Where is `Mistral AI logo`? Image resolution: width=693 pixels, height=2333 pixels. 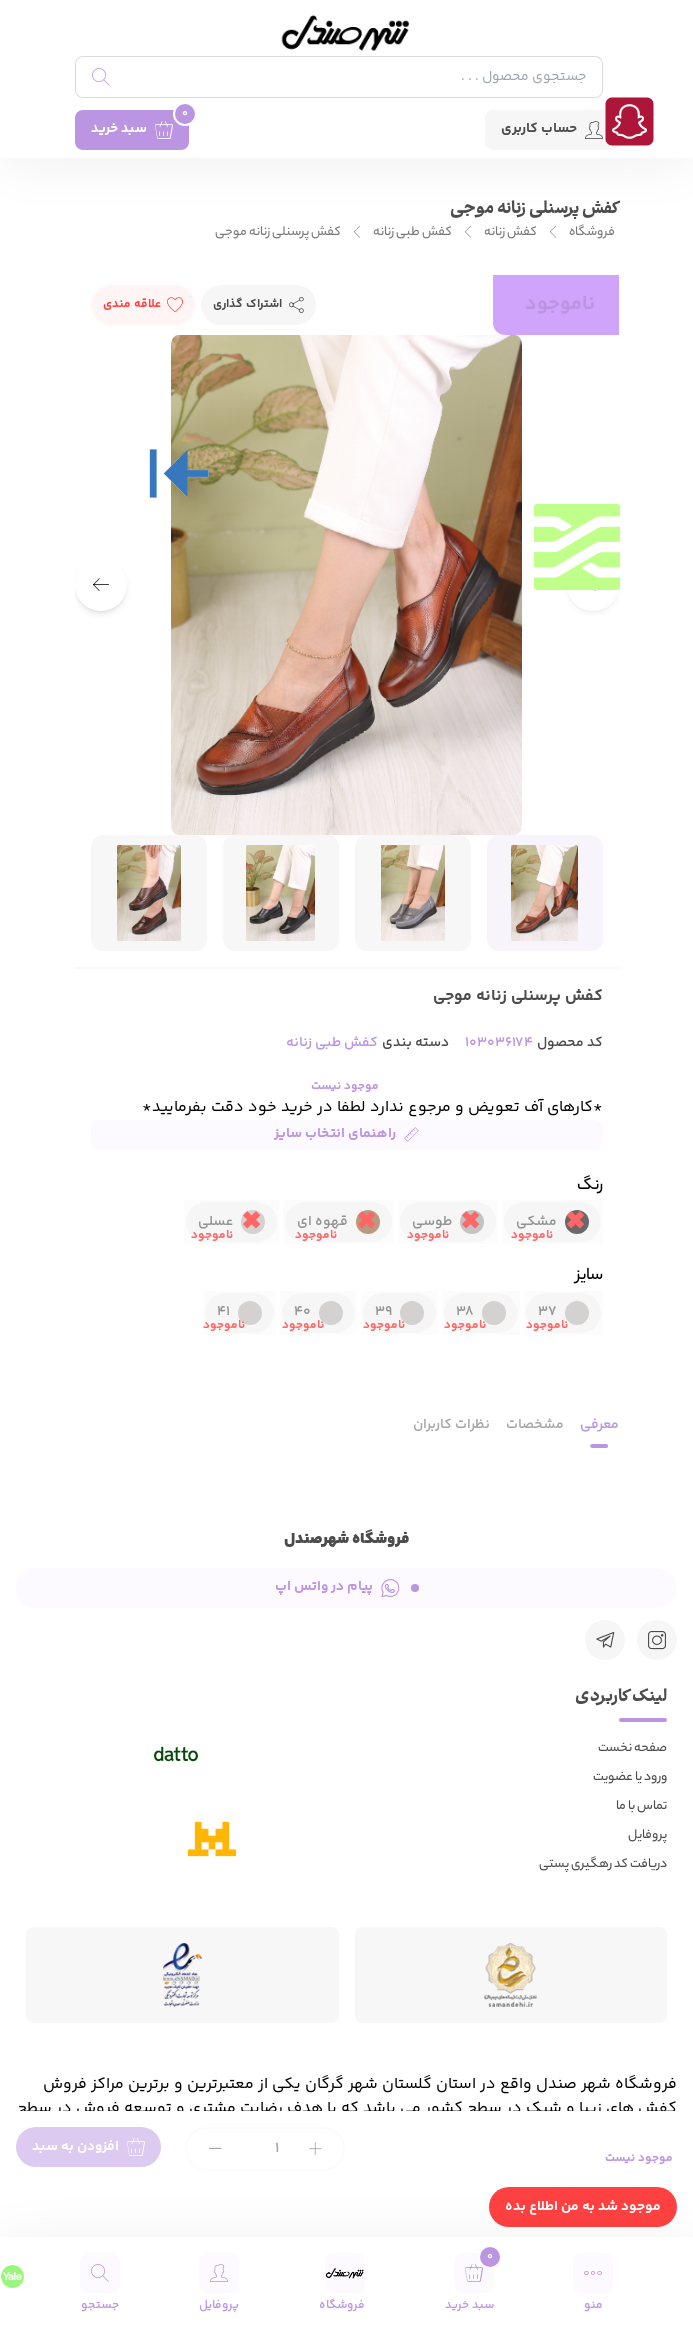
Mistral AI logo is located at coordinates (212, 1839).